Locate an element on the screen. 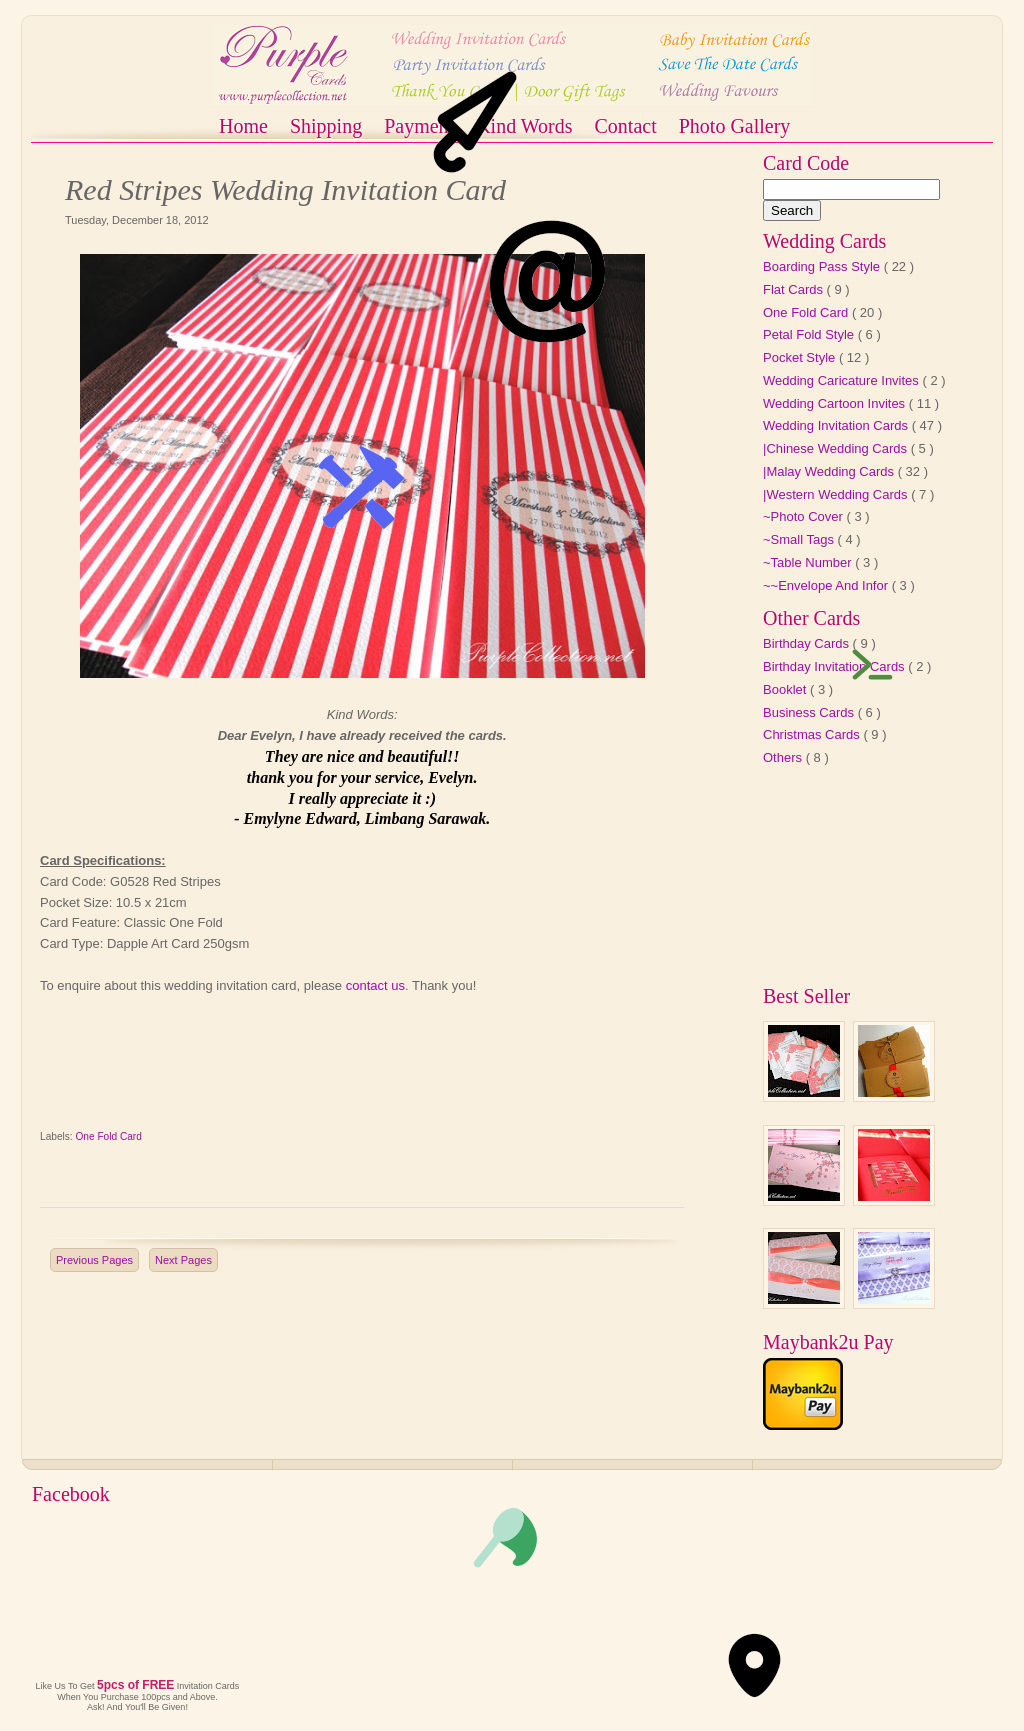 The height and width of the screenshot is (1731, 1024). view or share your current location is located at coordinates (754, 1665).